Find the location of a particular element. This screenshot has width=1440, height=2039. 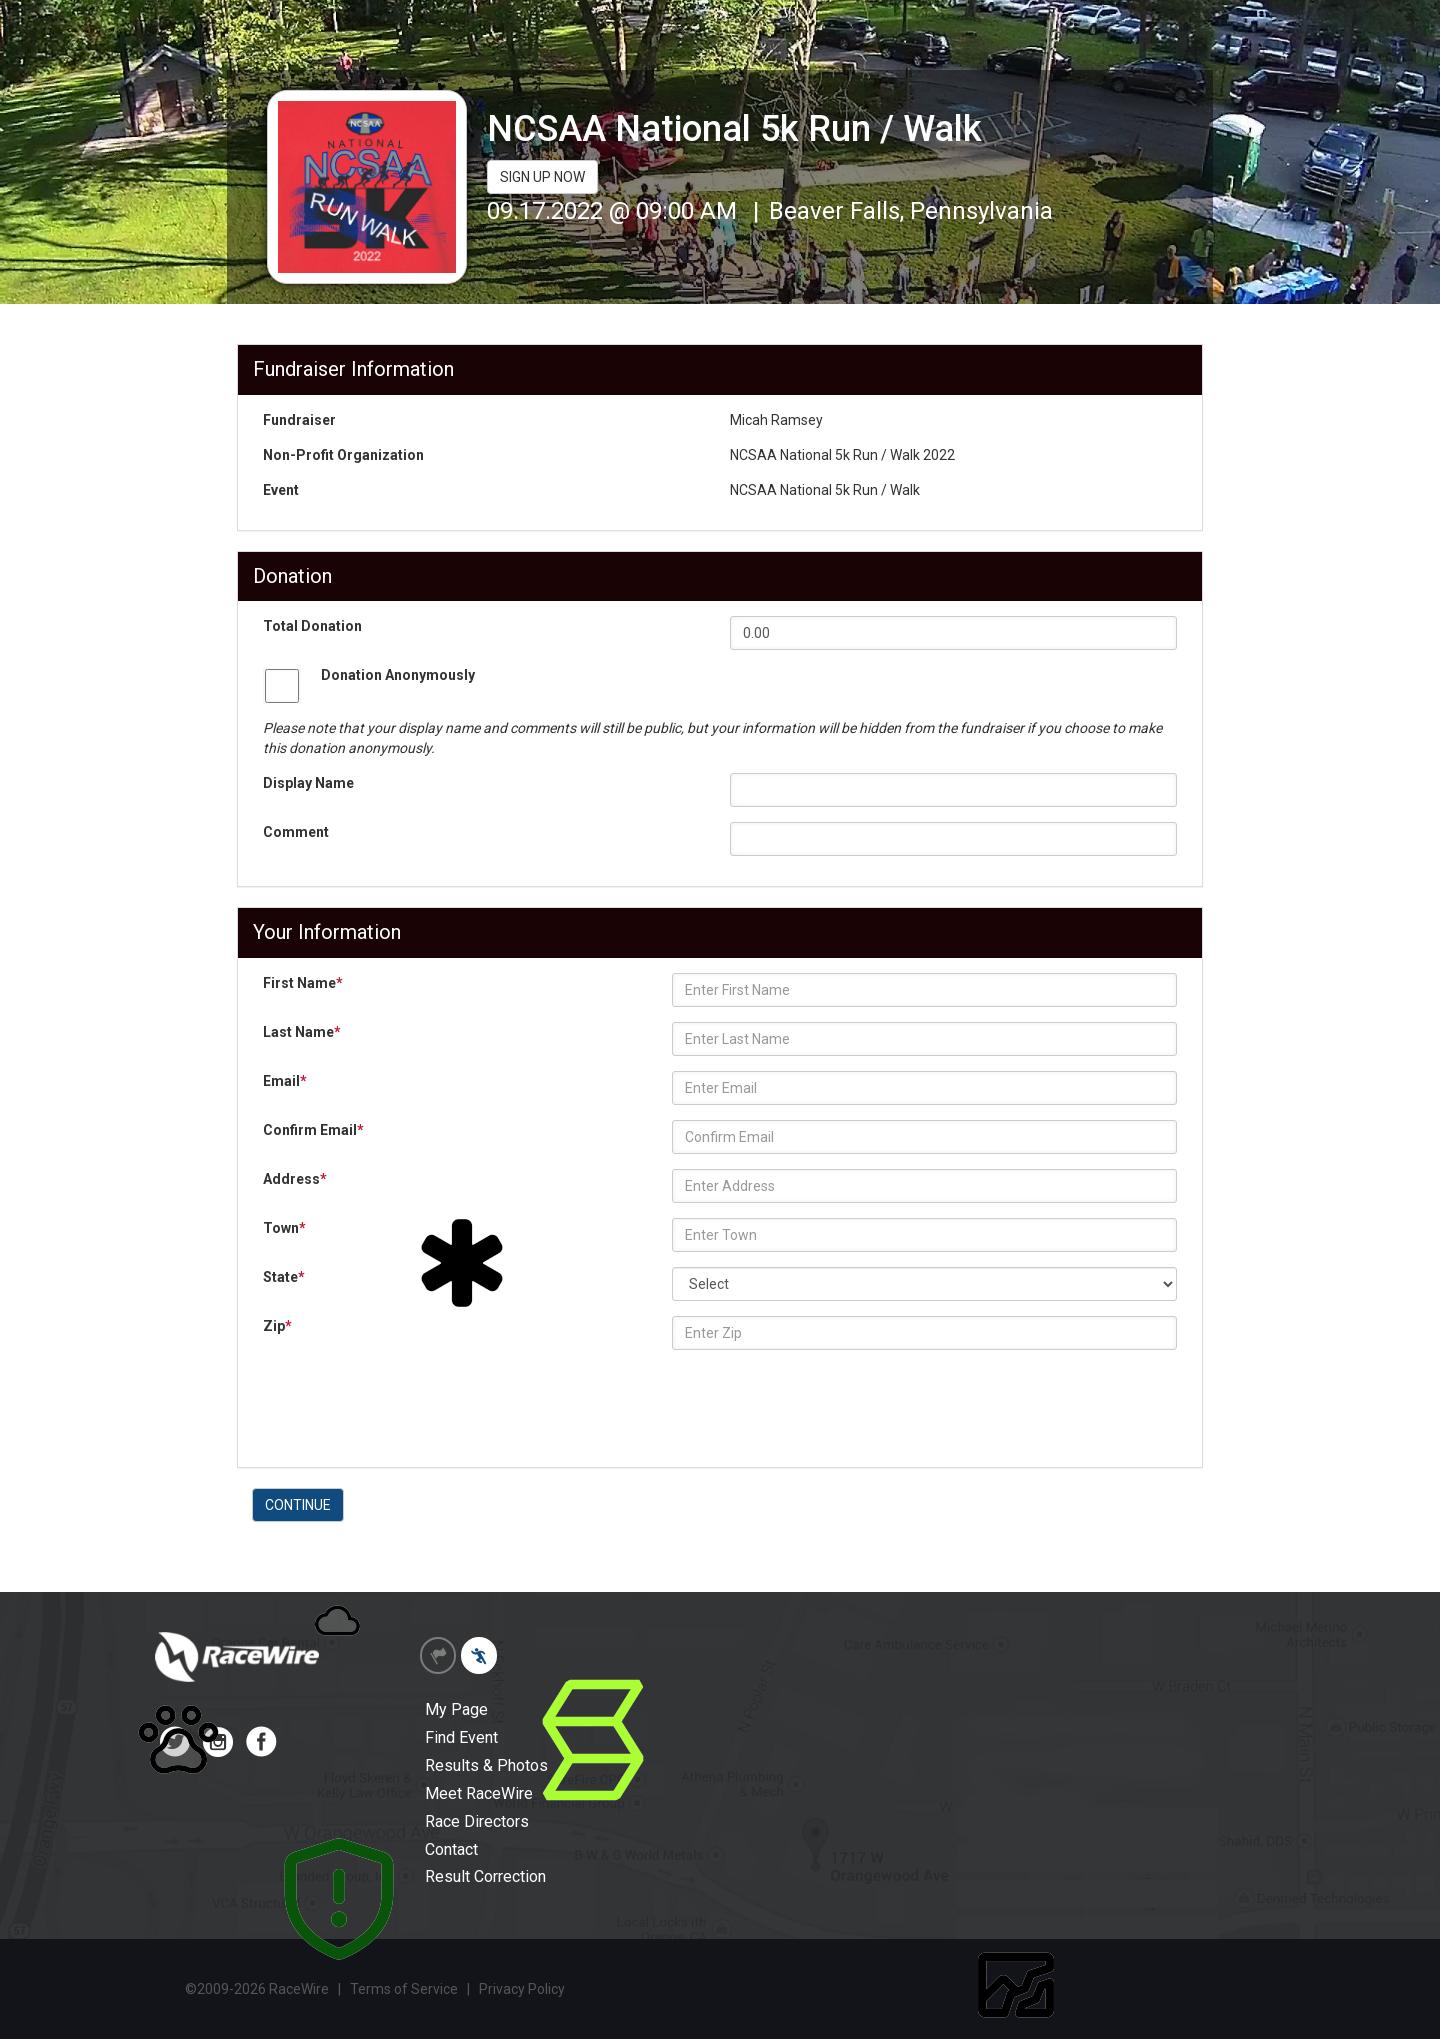

view source map or code mapping is located at coordinates (593, 1740).